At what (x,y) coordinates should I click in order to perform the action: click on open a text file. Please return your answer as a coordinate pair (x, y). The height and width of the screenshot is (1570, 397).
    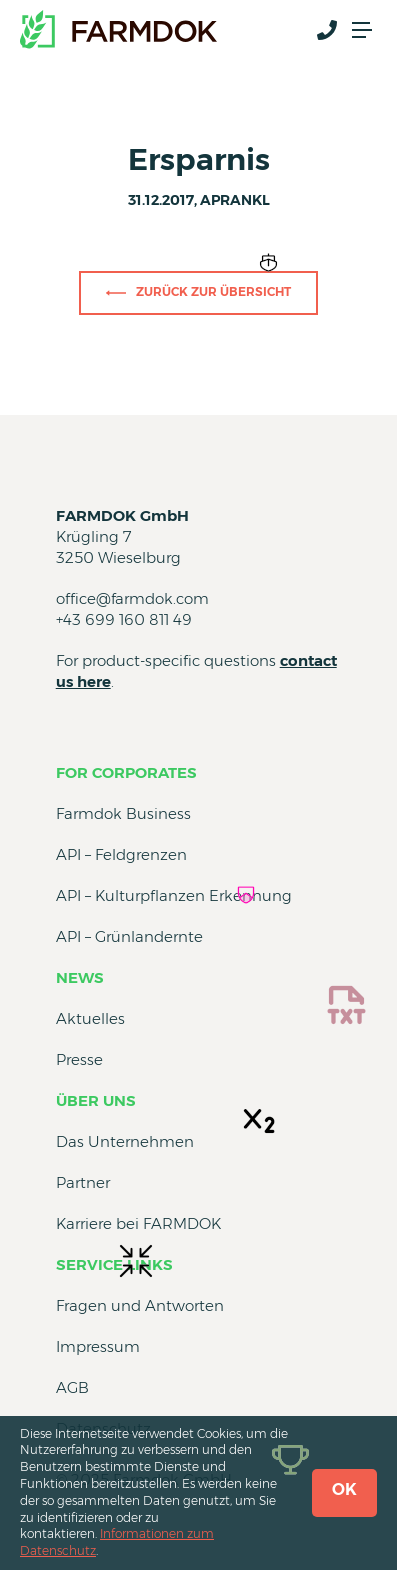
    Looking at the image, I should click on (346, 1006).